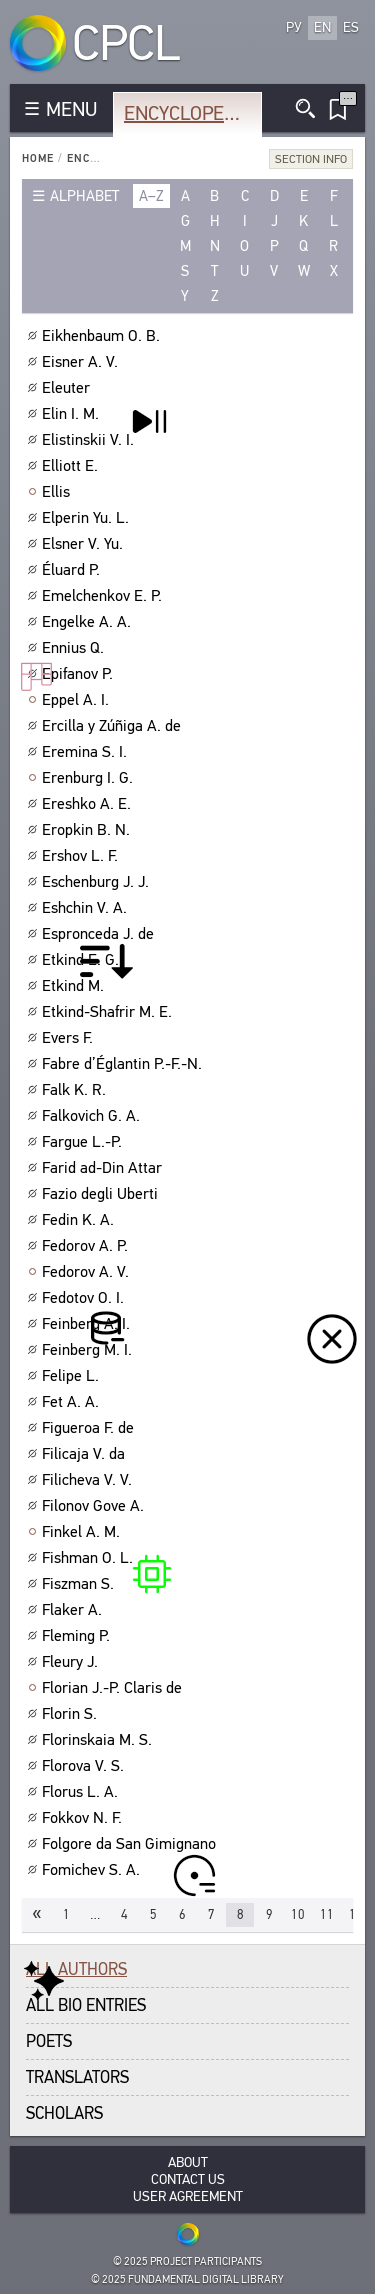 The width and height of the screenshot is (375, 2294). I want to click on view issue tracking history, so click(194, 1875).